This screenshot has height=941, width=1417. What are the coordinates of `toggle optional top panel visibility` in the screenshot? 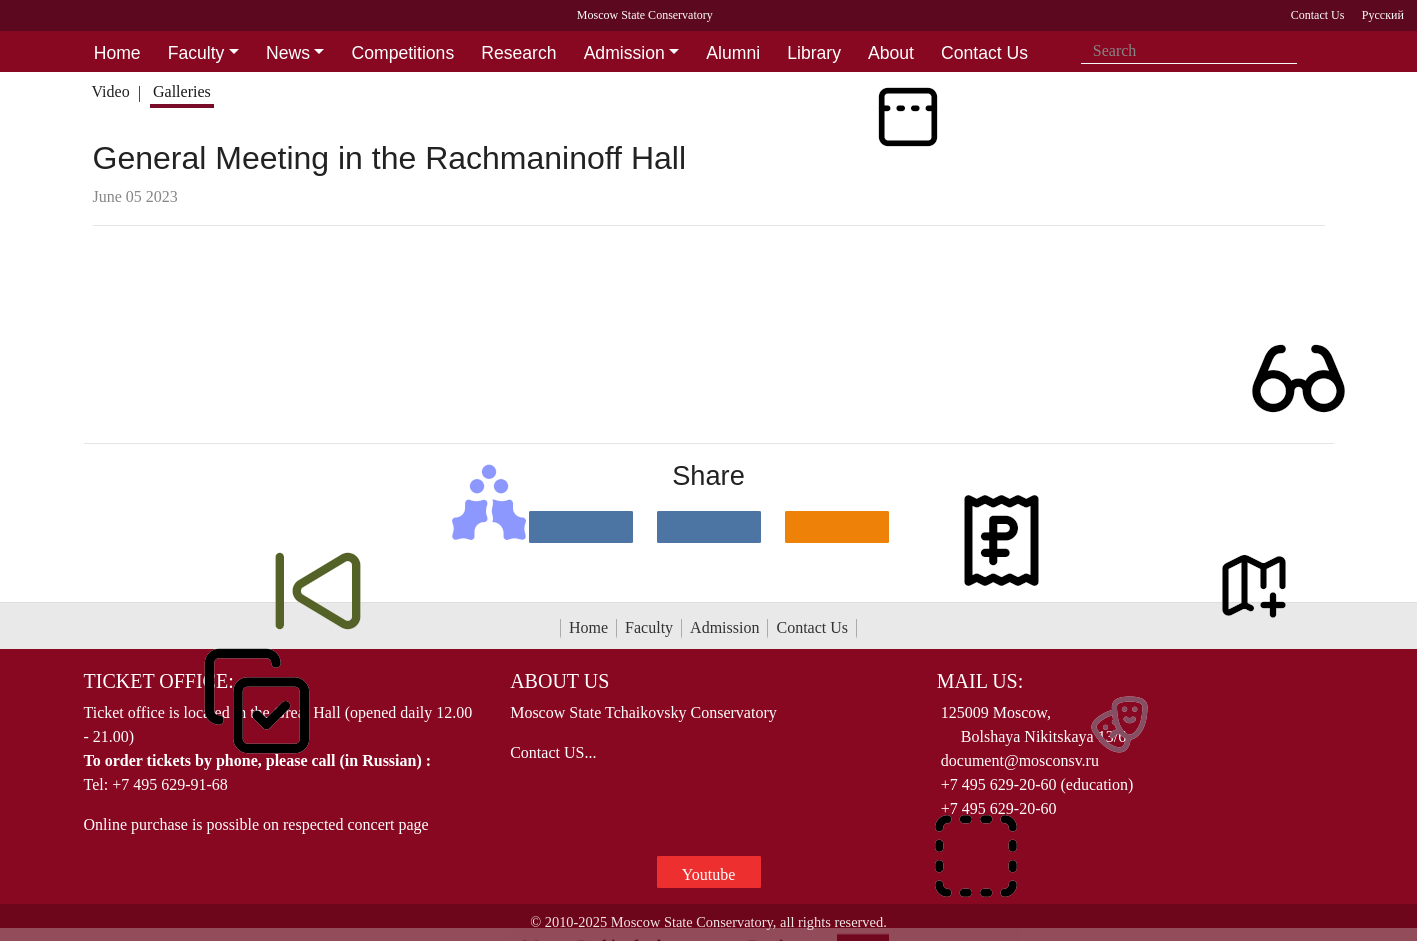 It's located at (908, 117).